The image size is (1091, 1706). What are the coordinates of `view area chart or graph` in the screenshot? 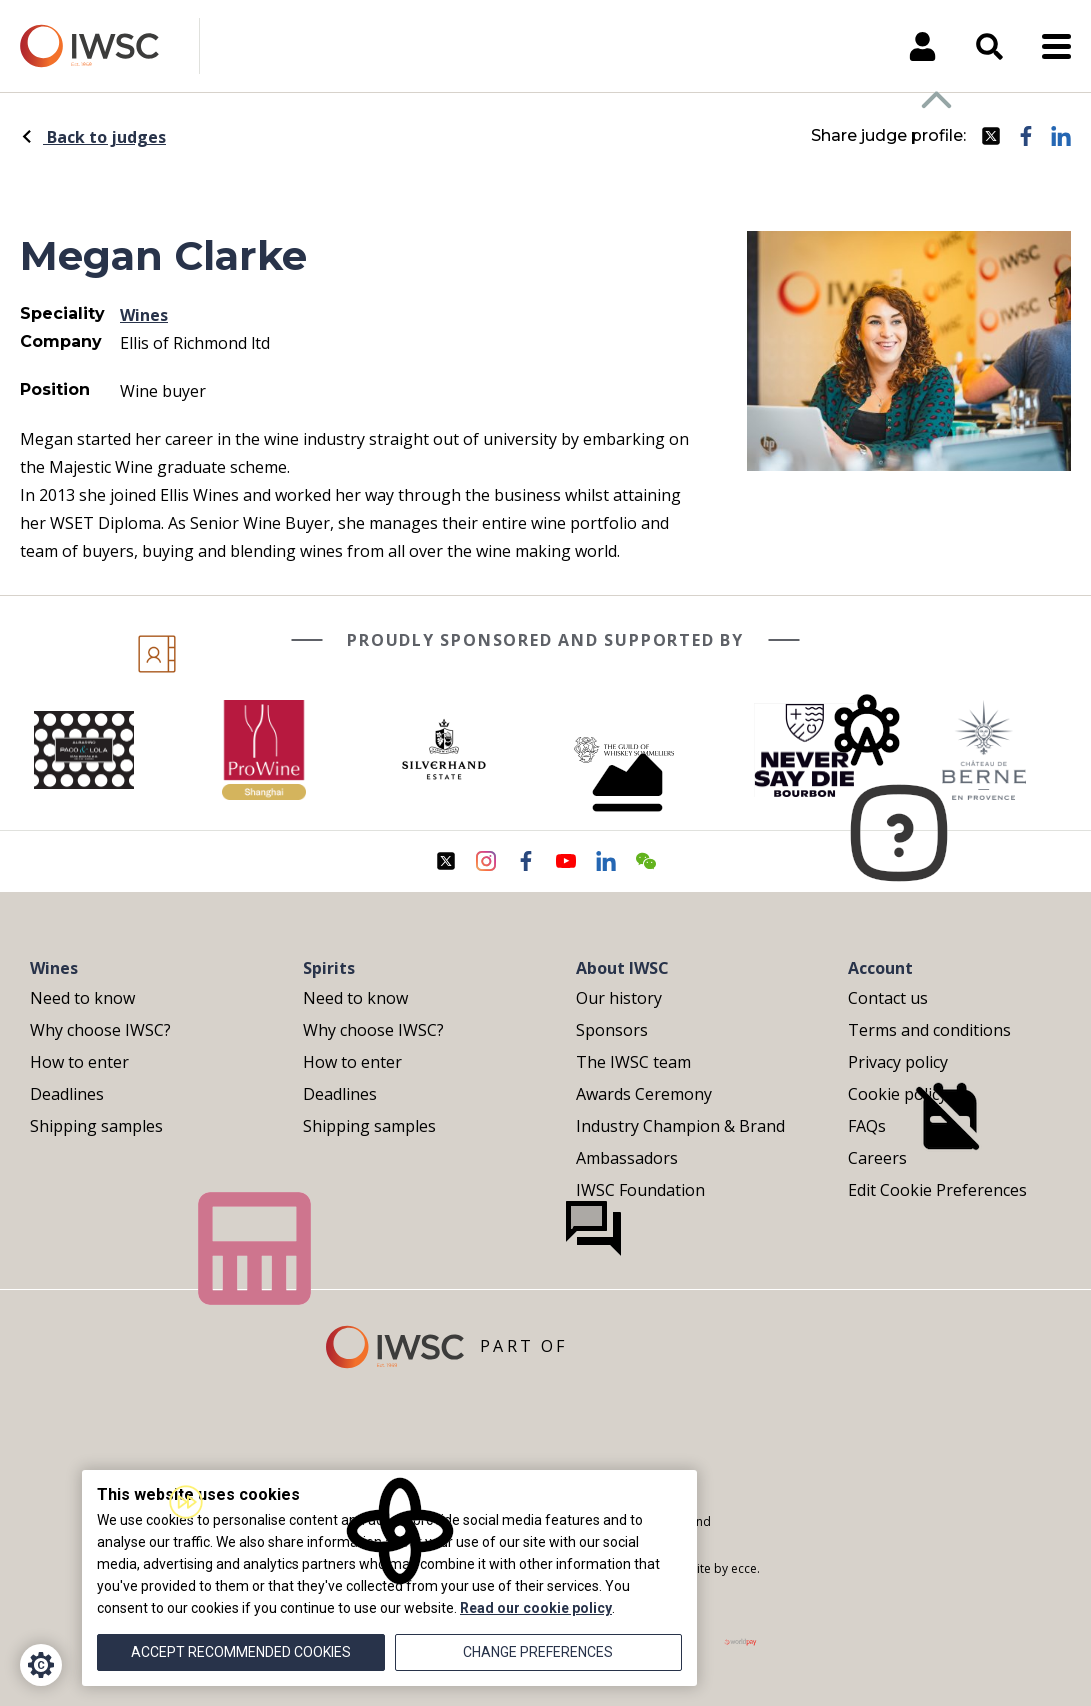 It's located at (627, 780).